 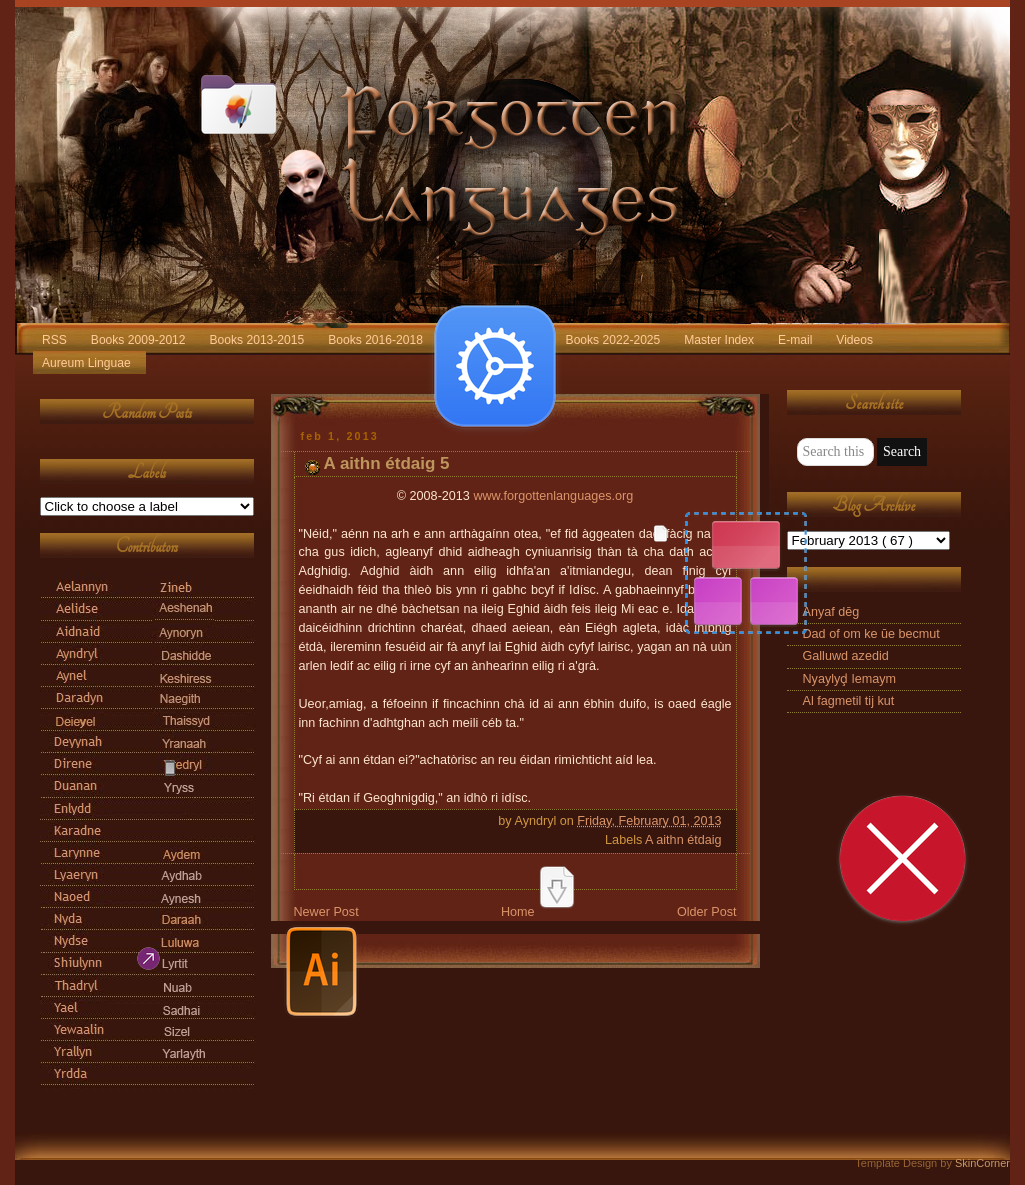 I want to click on indicates a sync error with a shared file or folder, so click(x=902, y=858).